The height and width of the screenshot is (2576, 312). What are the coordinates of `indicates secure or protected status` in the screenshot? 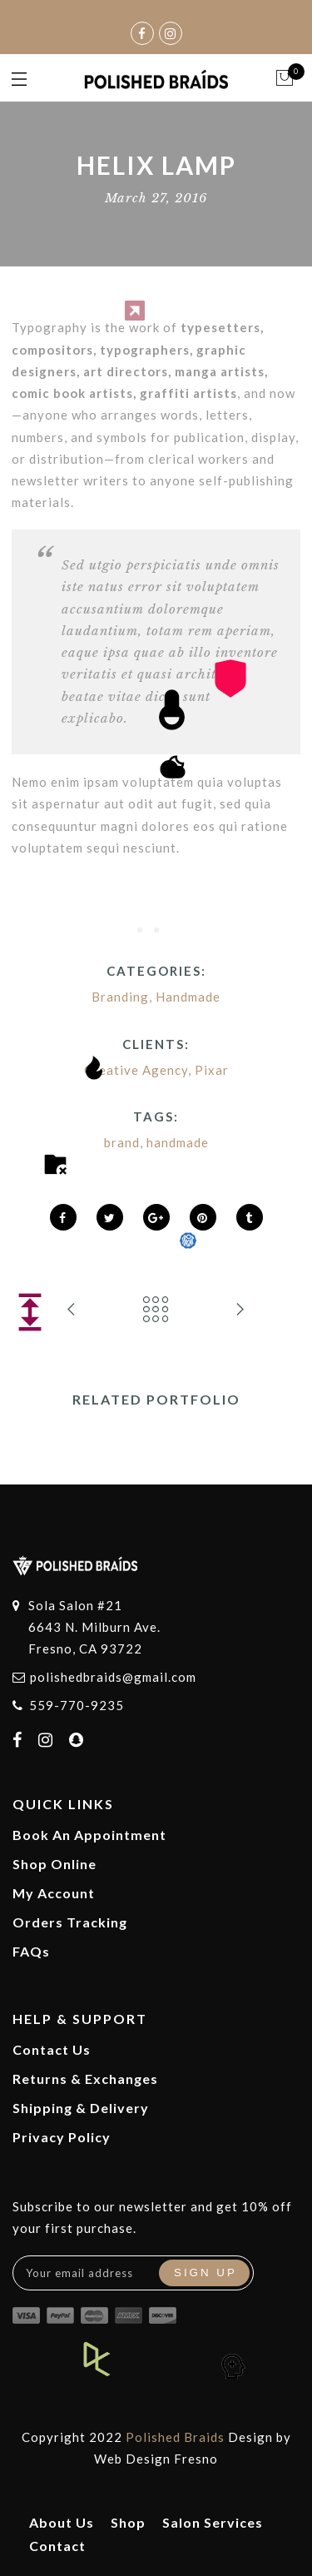 It's located at (230, 679).